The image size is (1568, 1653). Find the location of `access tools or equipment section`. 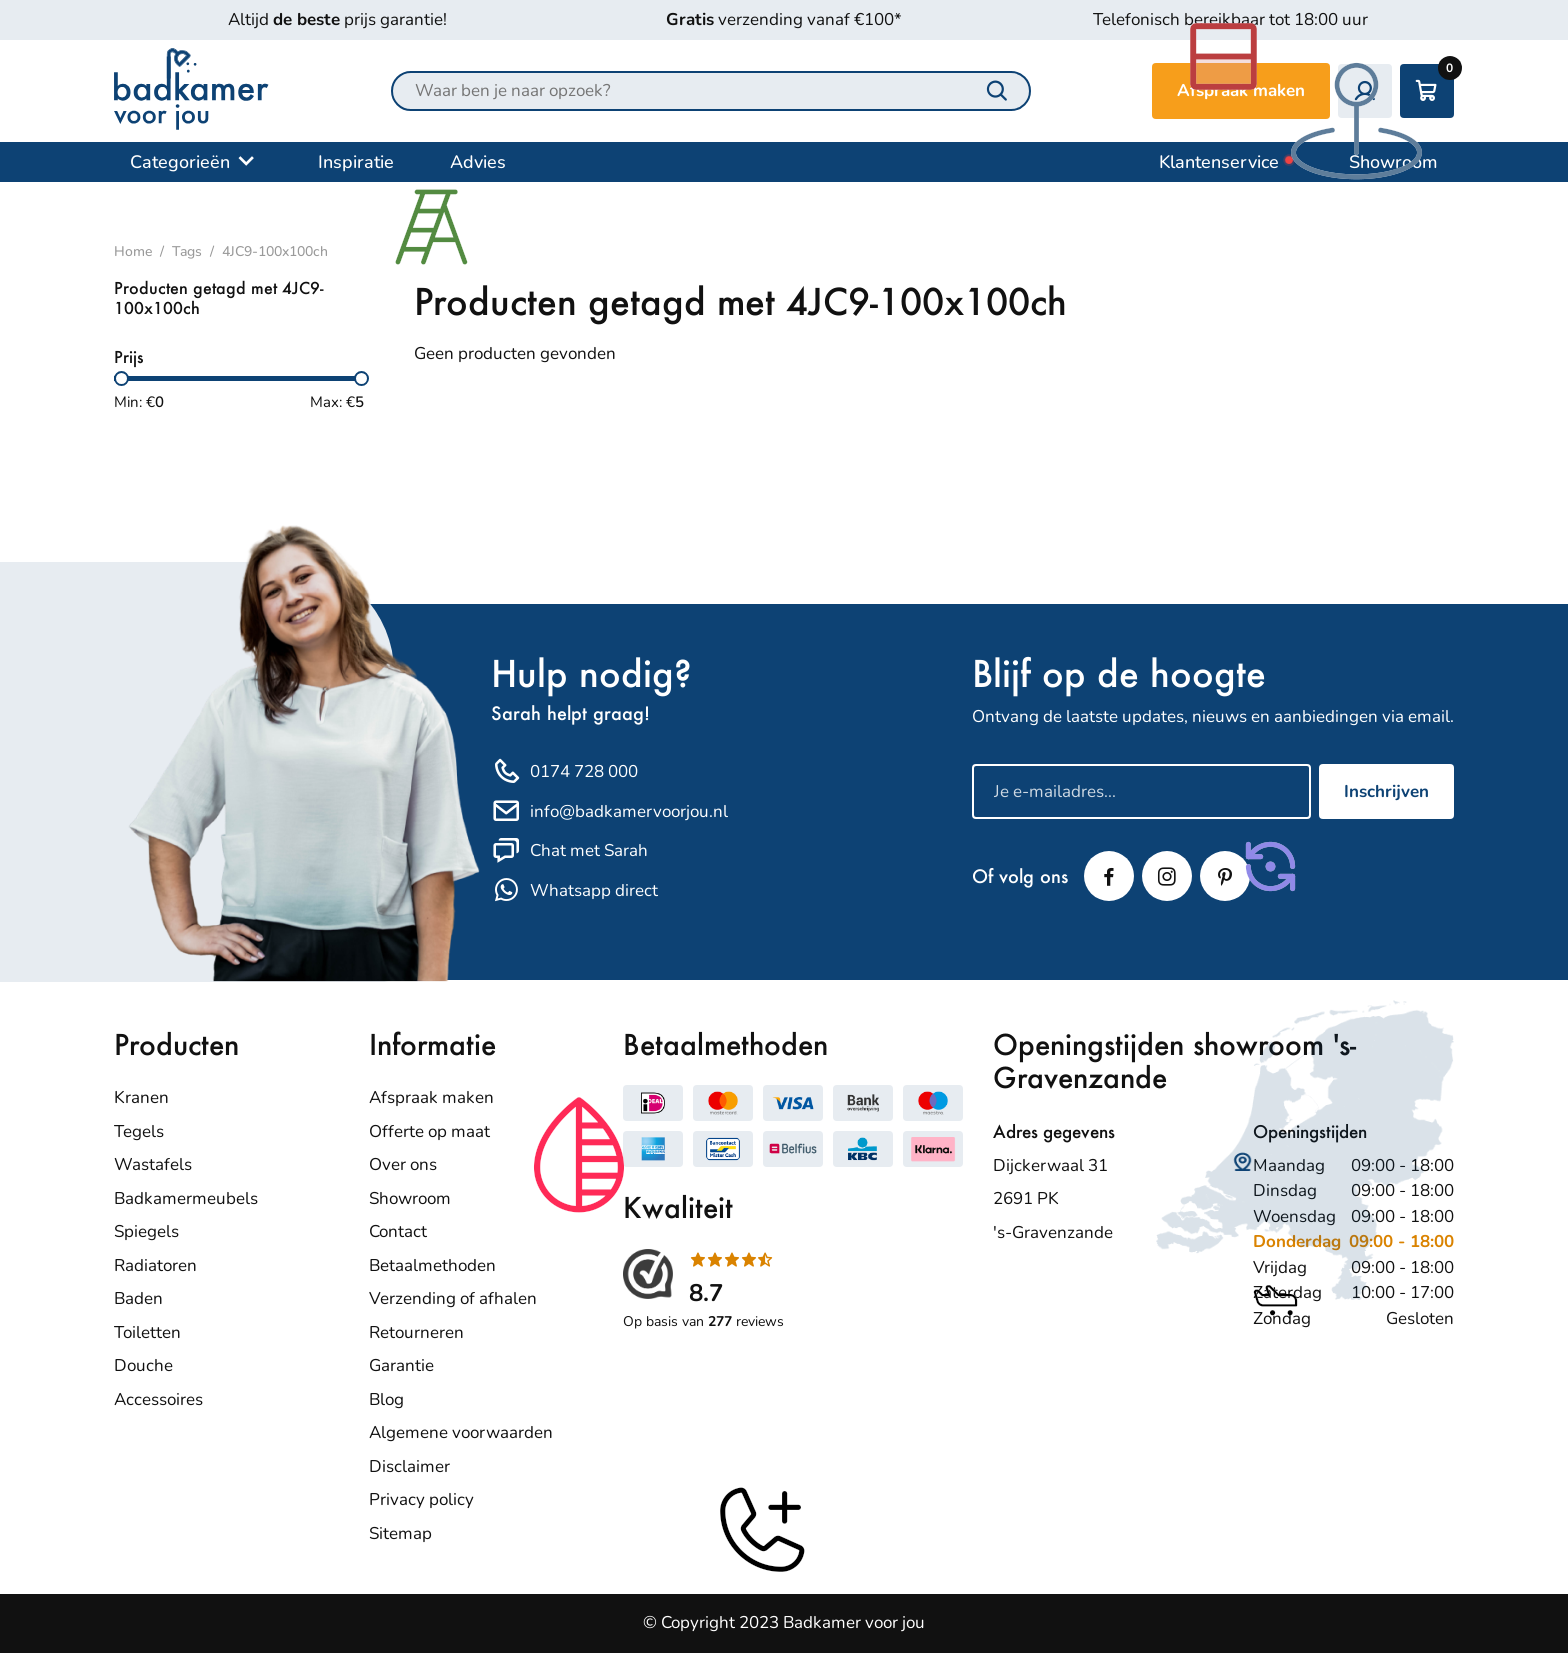

access tools or equipment section is located at coordinates (433, 227).